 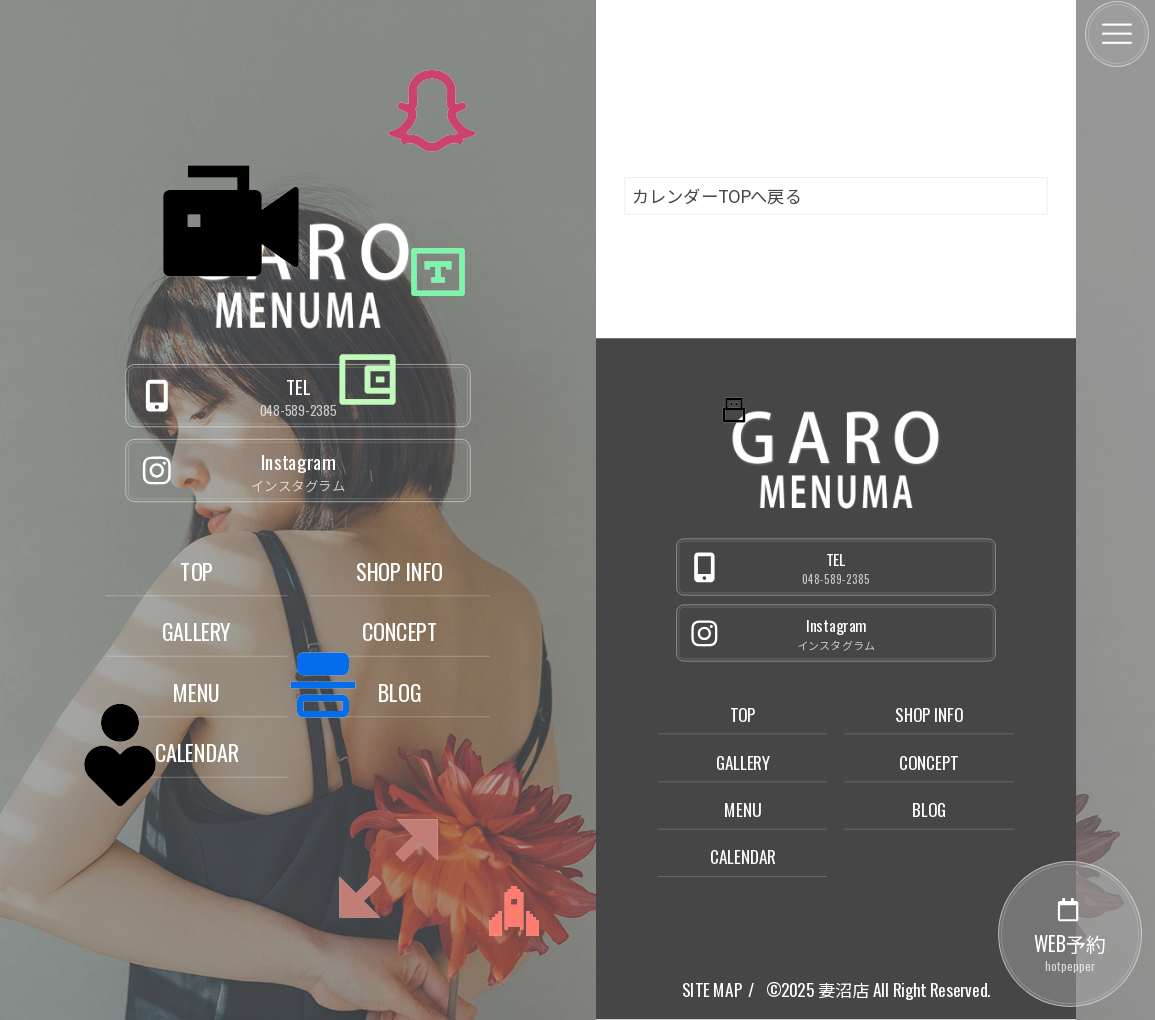 I want to click on open snapchat, so click(x=432, y=109).